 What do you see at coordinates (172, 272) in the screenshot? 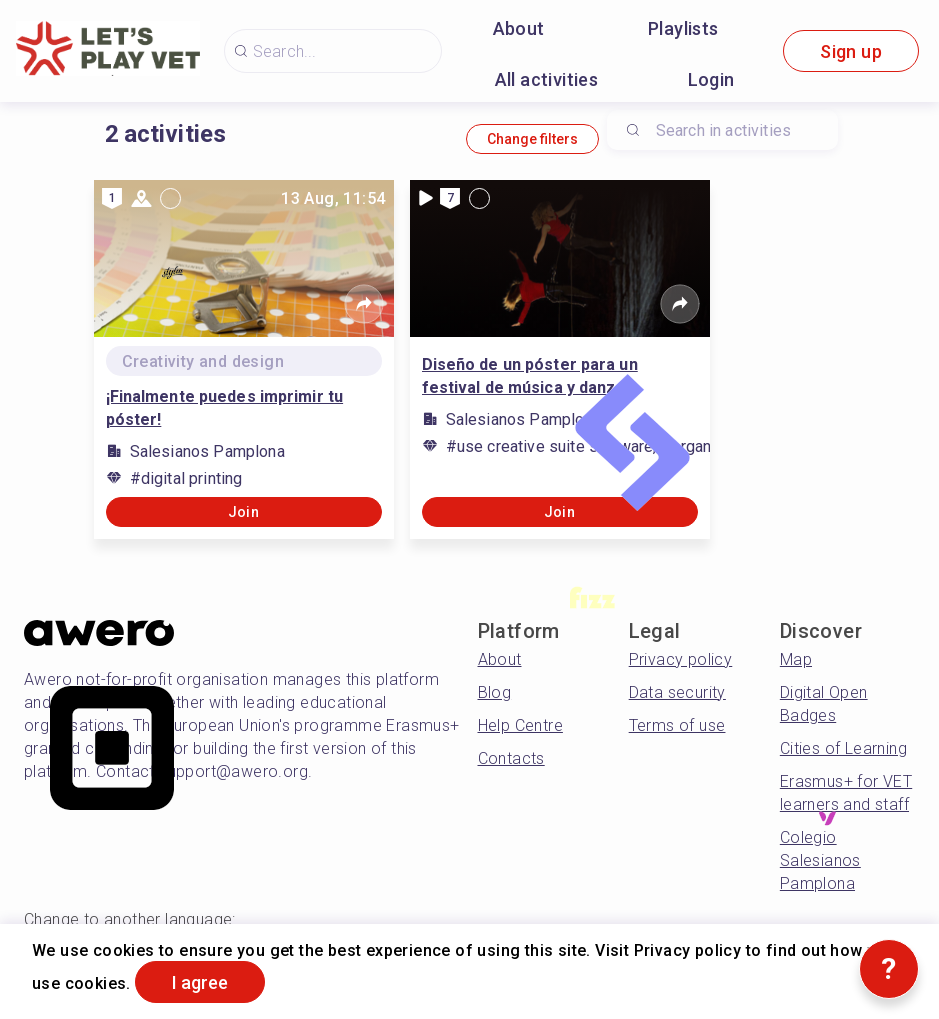
I see `stylus CSS preprocessor logo` at bounding box center [172, 272].